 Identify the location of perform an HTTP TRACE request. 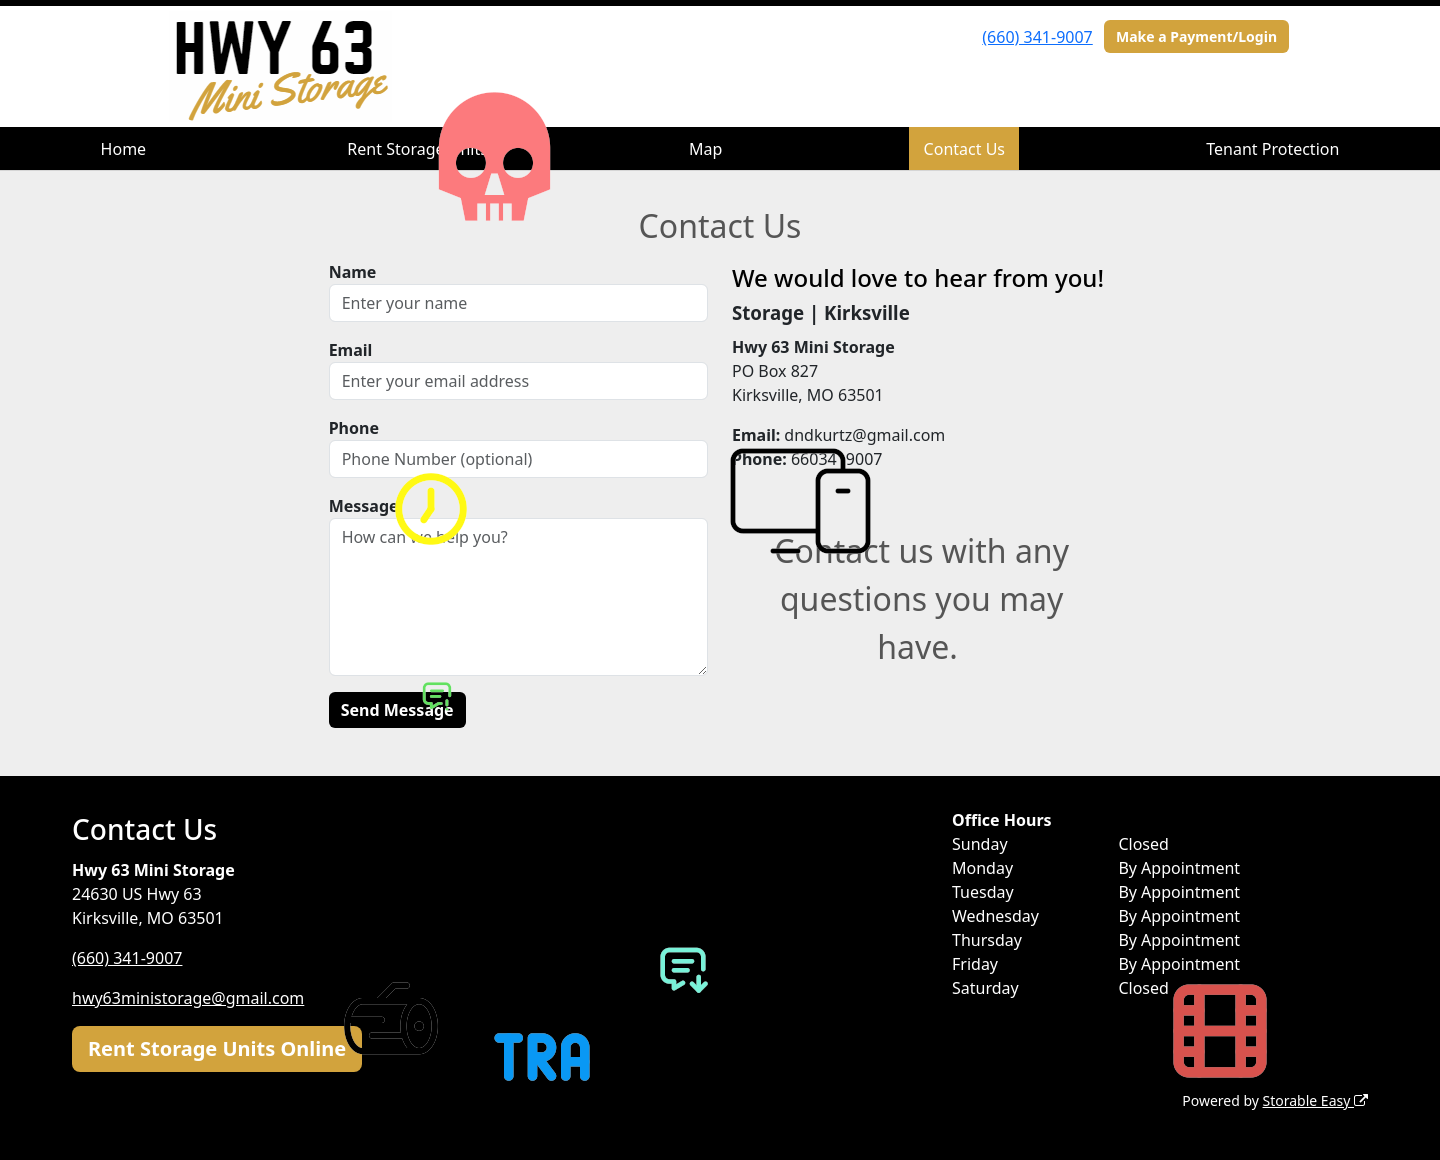
(542, 1057).